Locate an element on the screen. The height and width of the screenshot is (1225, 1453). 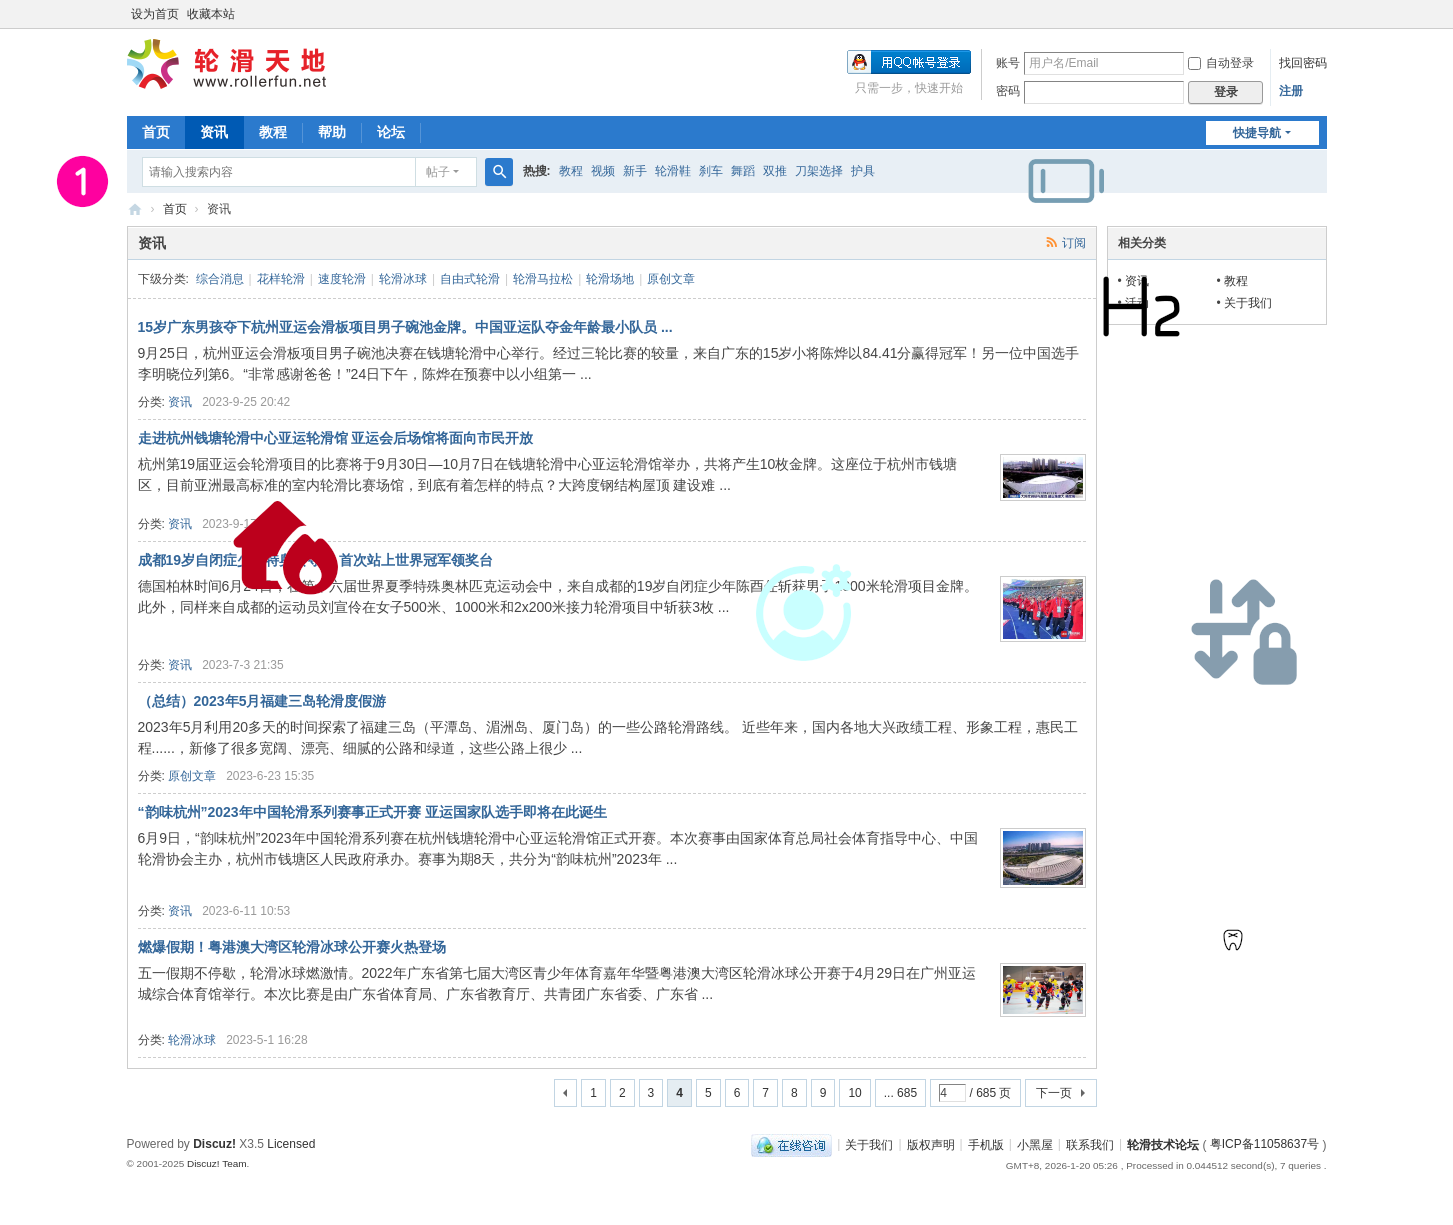
access user profile settings is located at coordinates (803, 613).